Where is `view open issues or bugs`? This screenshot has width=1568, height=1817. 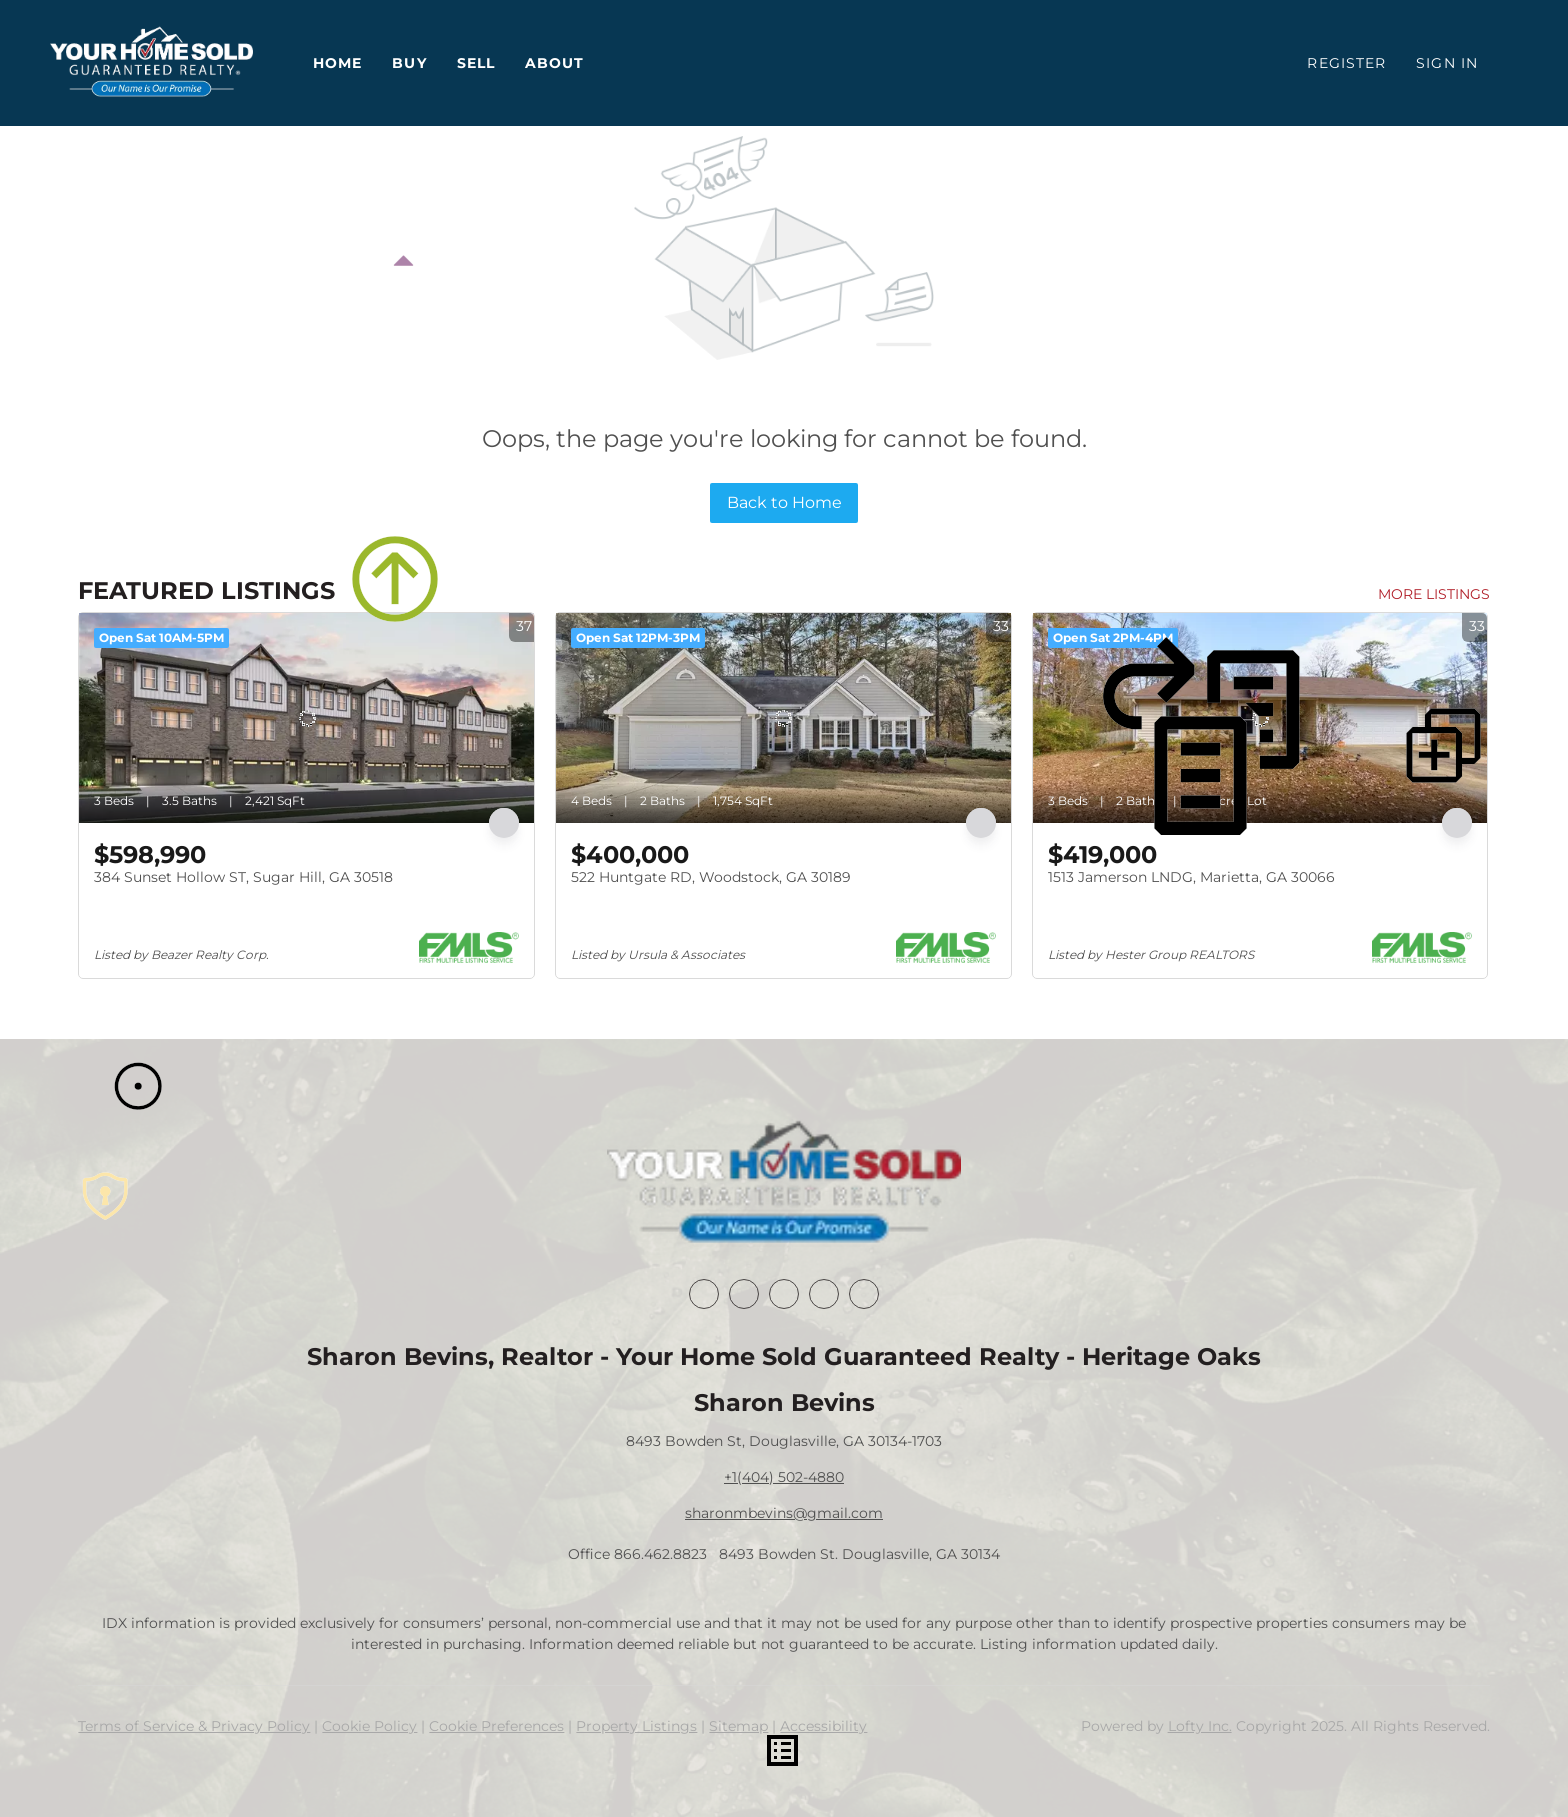
view open issues or bugs is located at coordinates (140, 1088).